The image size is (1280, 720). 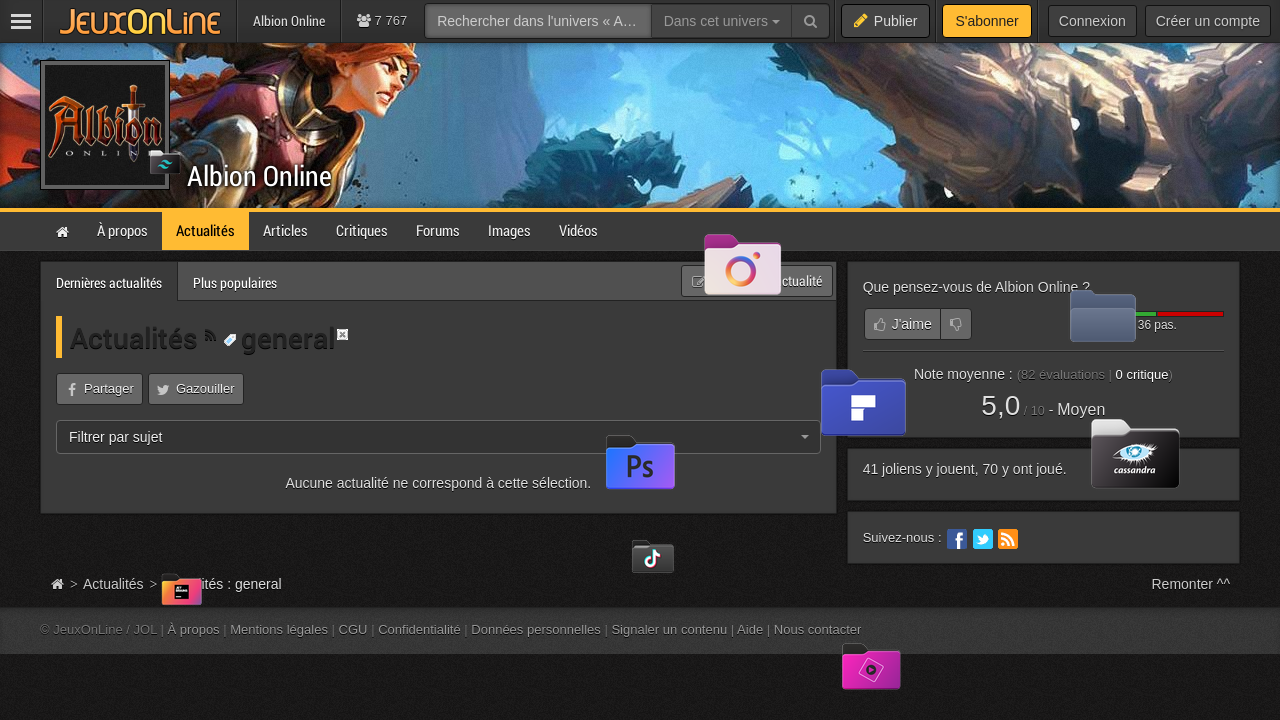 What do you see at coordinates (742, 266) in the screenshot?
I see `open folder containing instagram downloads` at bounding box center [742, 266].